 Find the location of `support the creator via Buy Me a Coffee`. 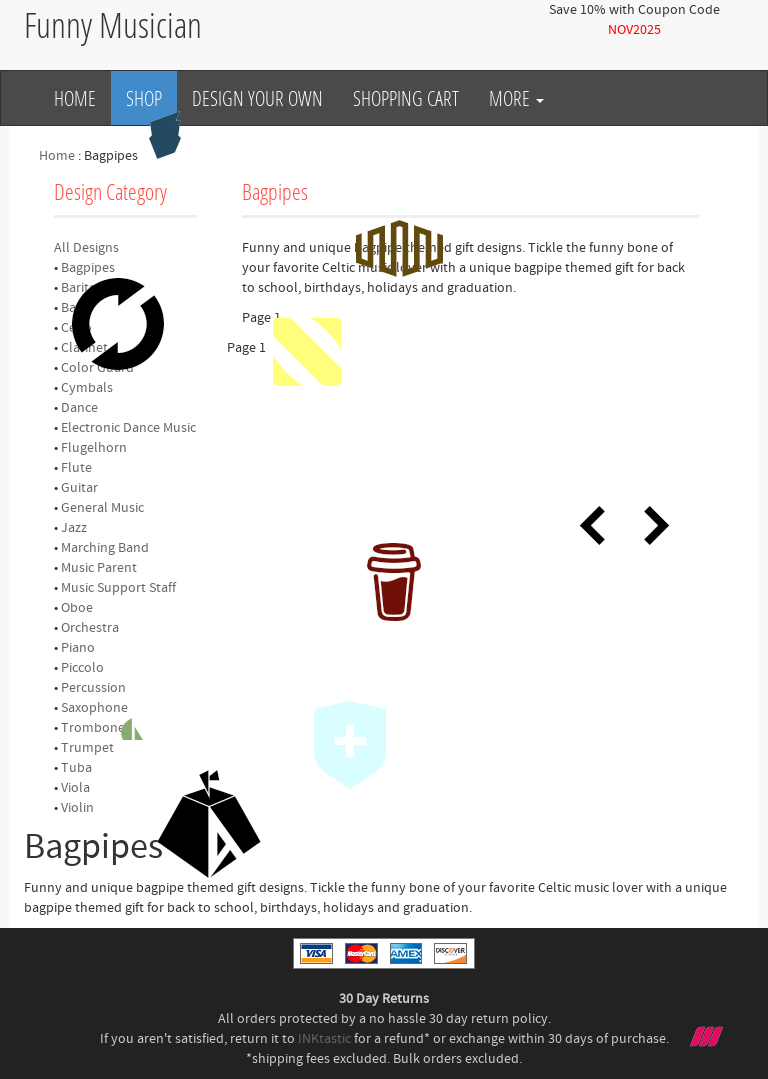

support the creator via Buy Me a Coffee is located at coordinates (394, 582).